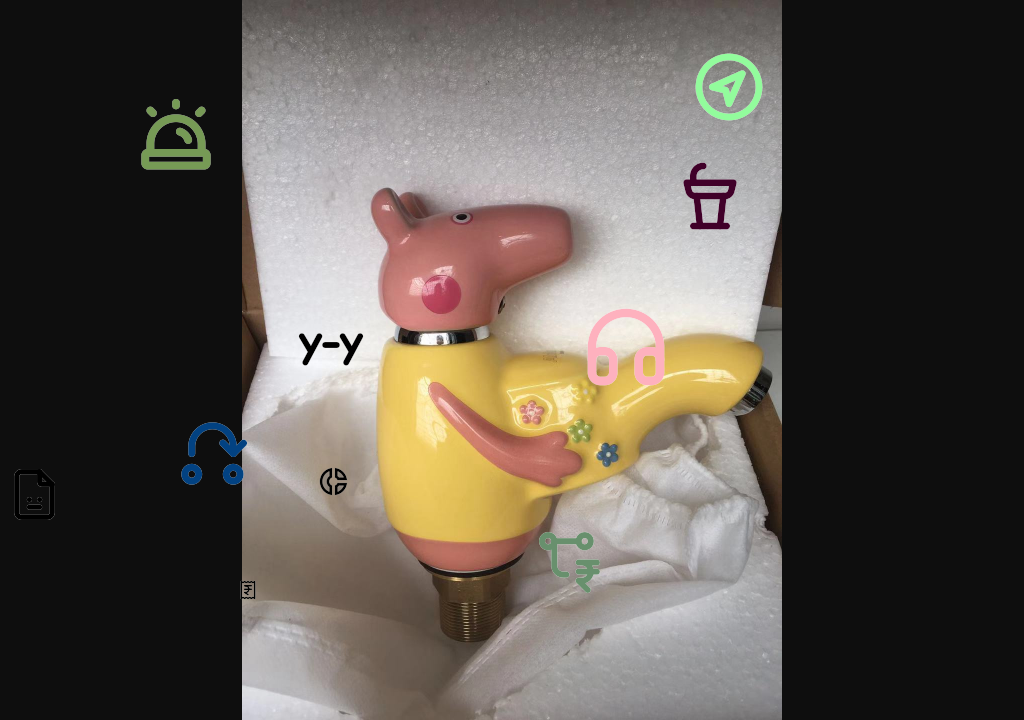 The height and width of the screenshot is (720, 1024). I want to click on change or update status between states, so click(212, 453).